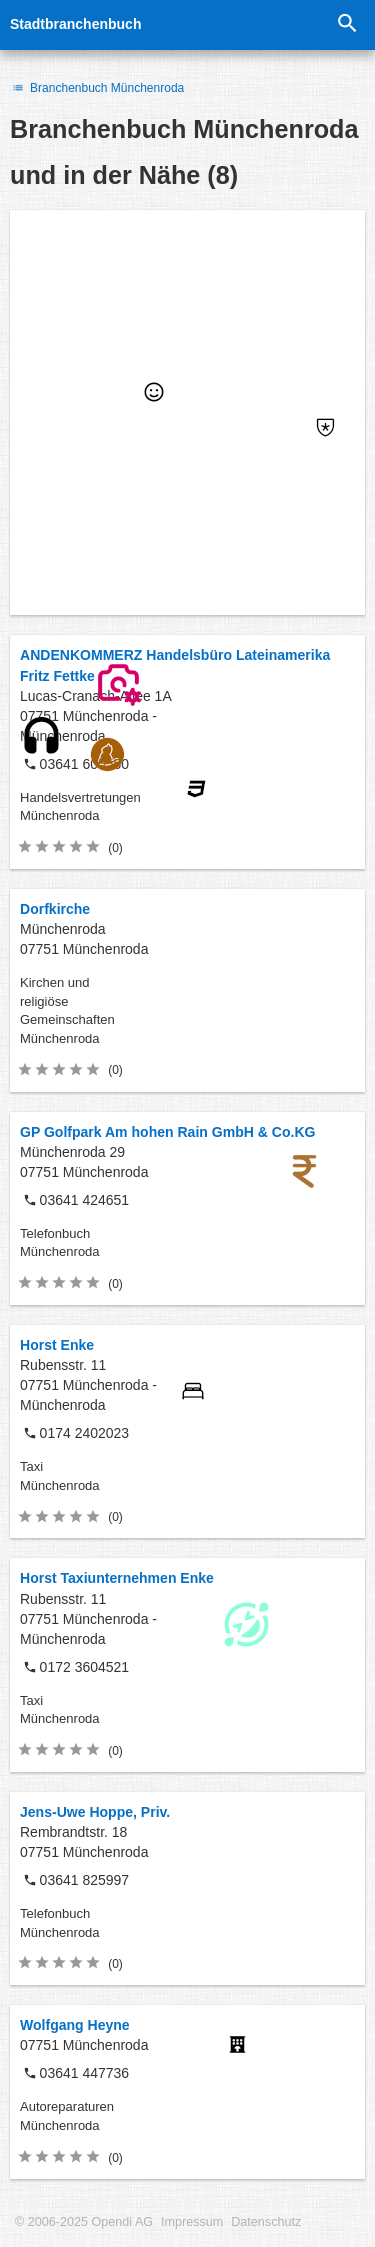 The width and height of the screenshot is (375, 2247). I want to click on find nearby hotels or accommodations, so click(237, 2044).